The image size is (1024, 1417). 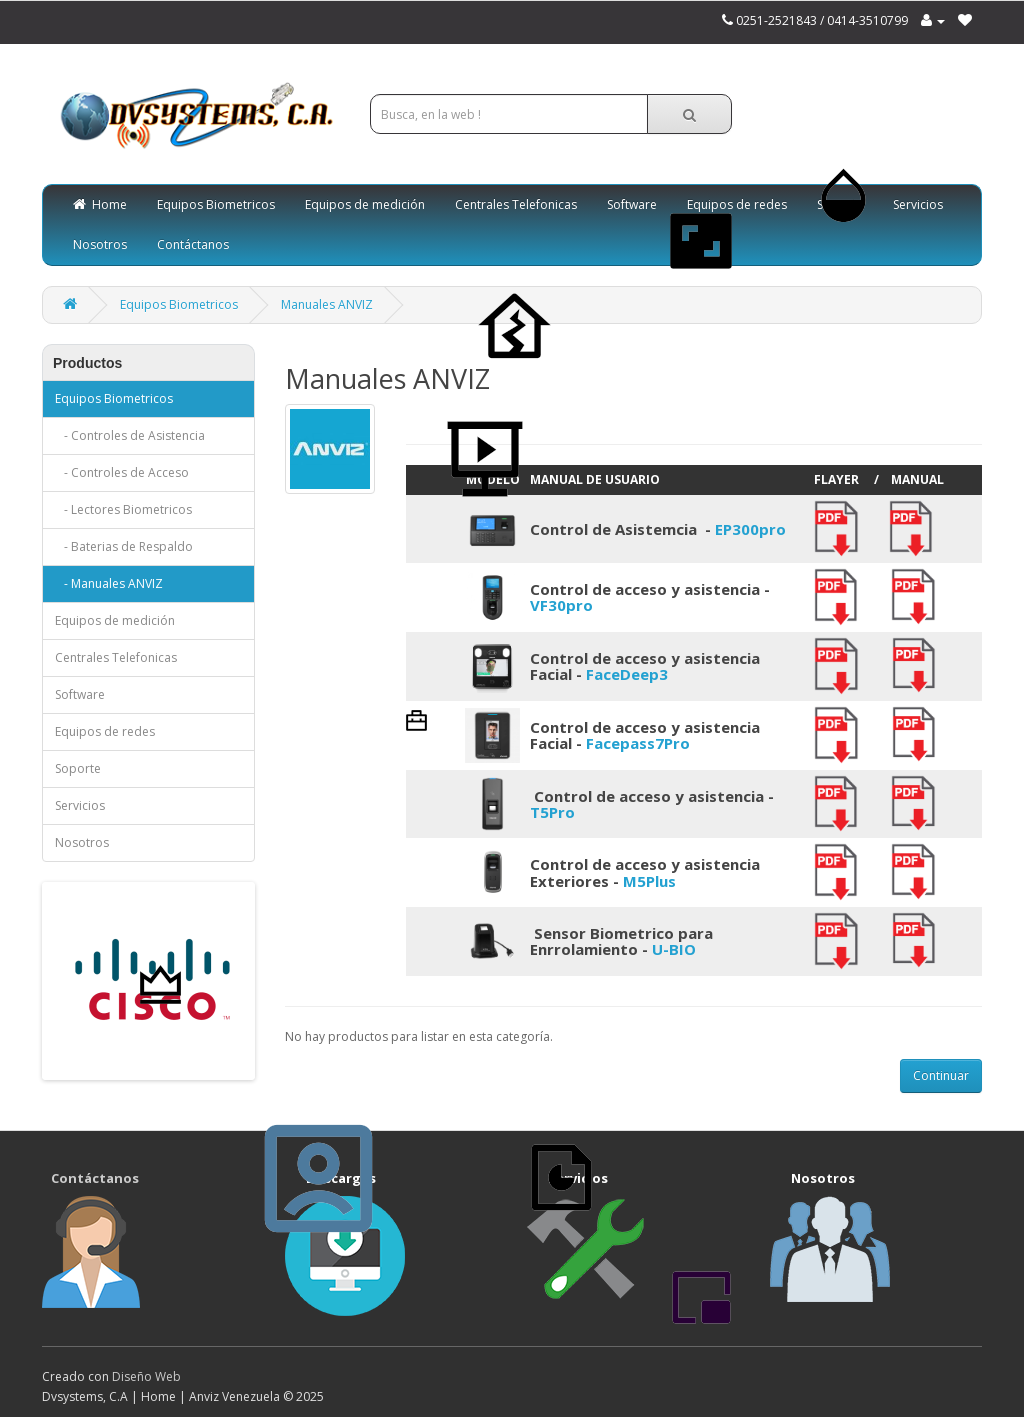 What do you see at coordinates (416, 721) in the screenshot?
I see `access work or business documents` at bounding box center [416, 721].